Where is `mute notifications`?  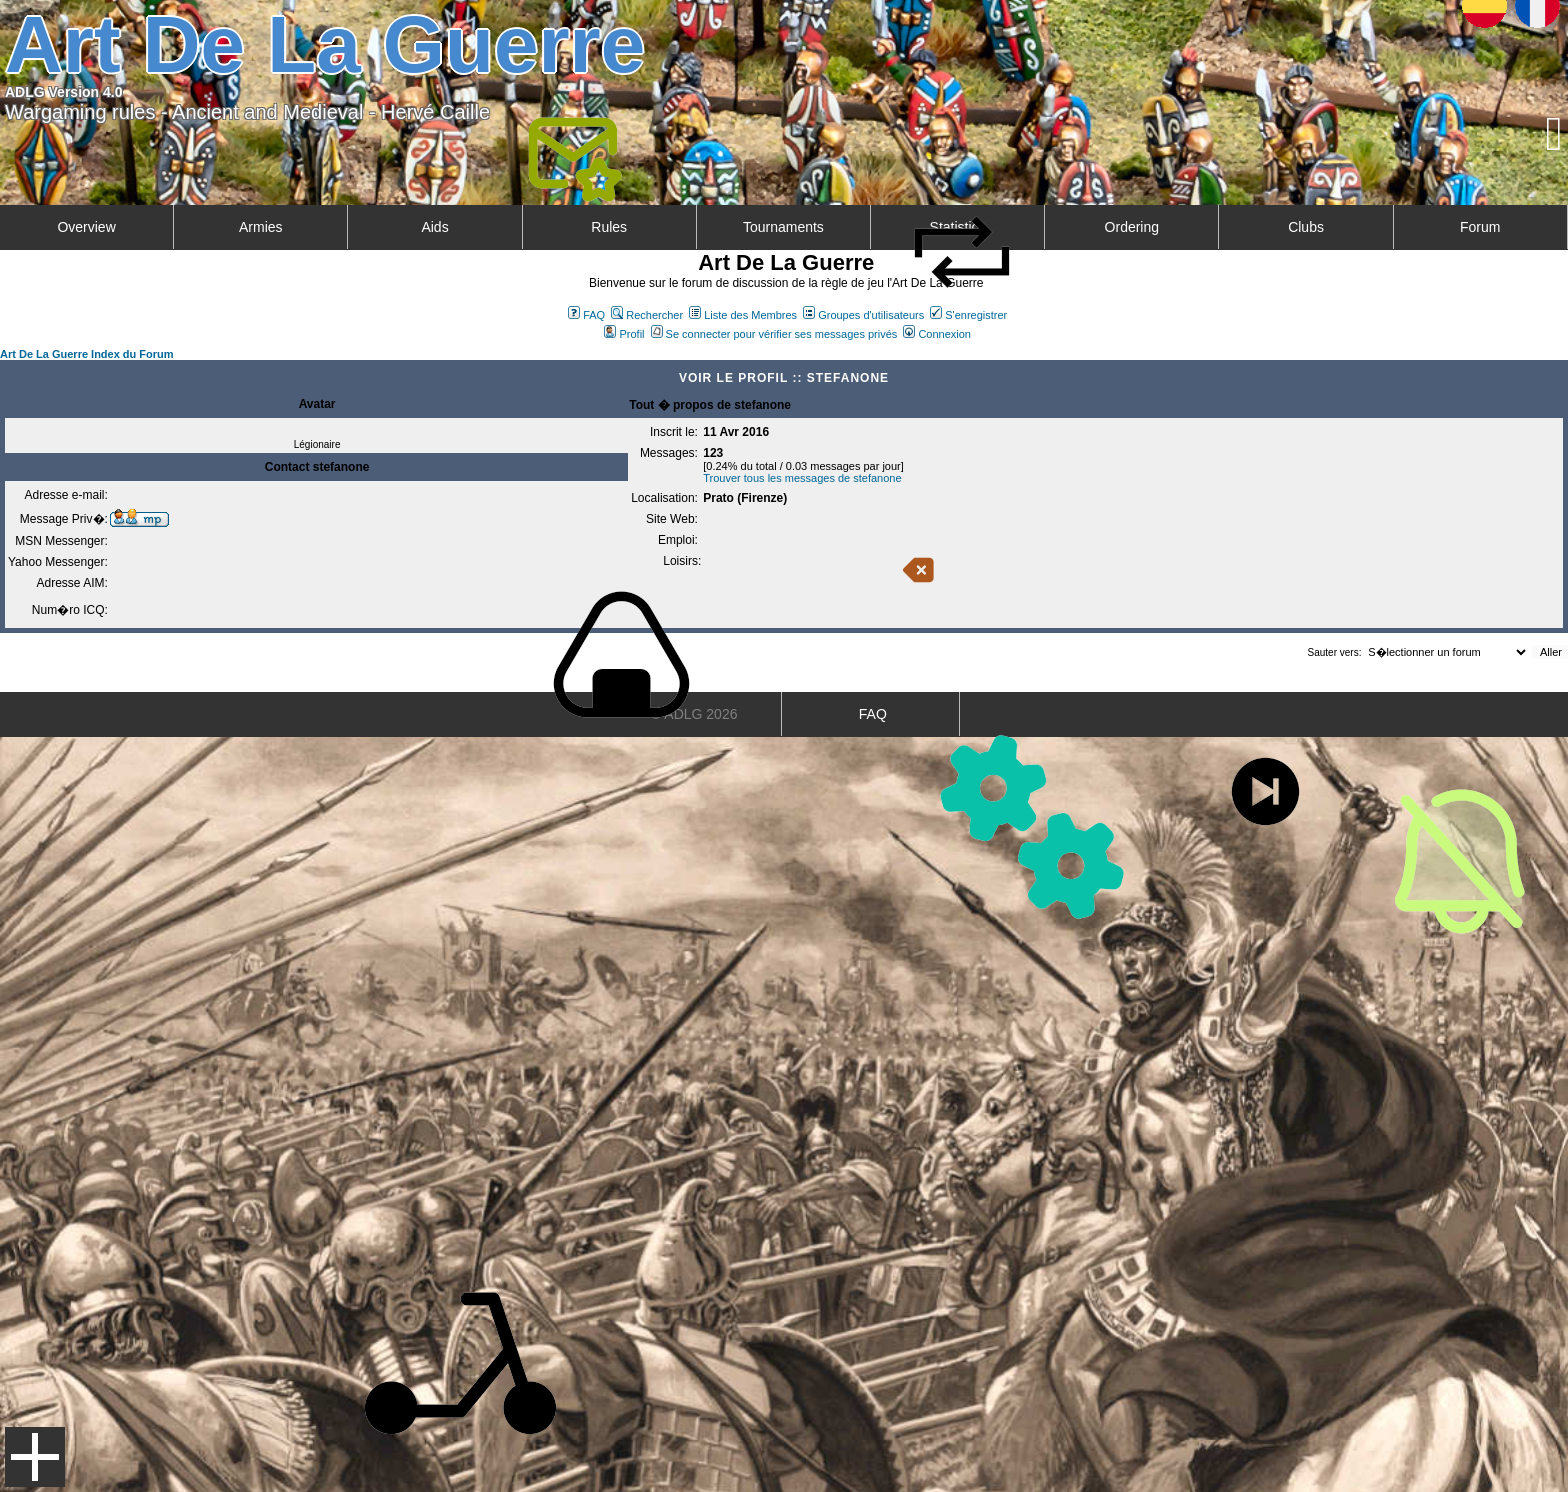
mute notifications is located at coordinates (1461, 861).